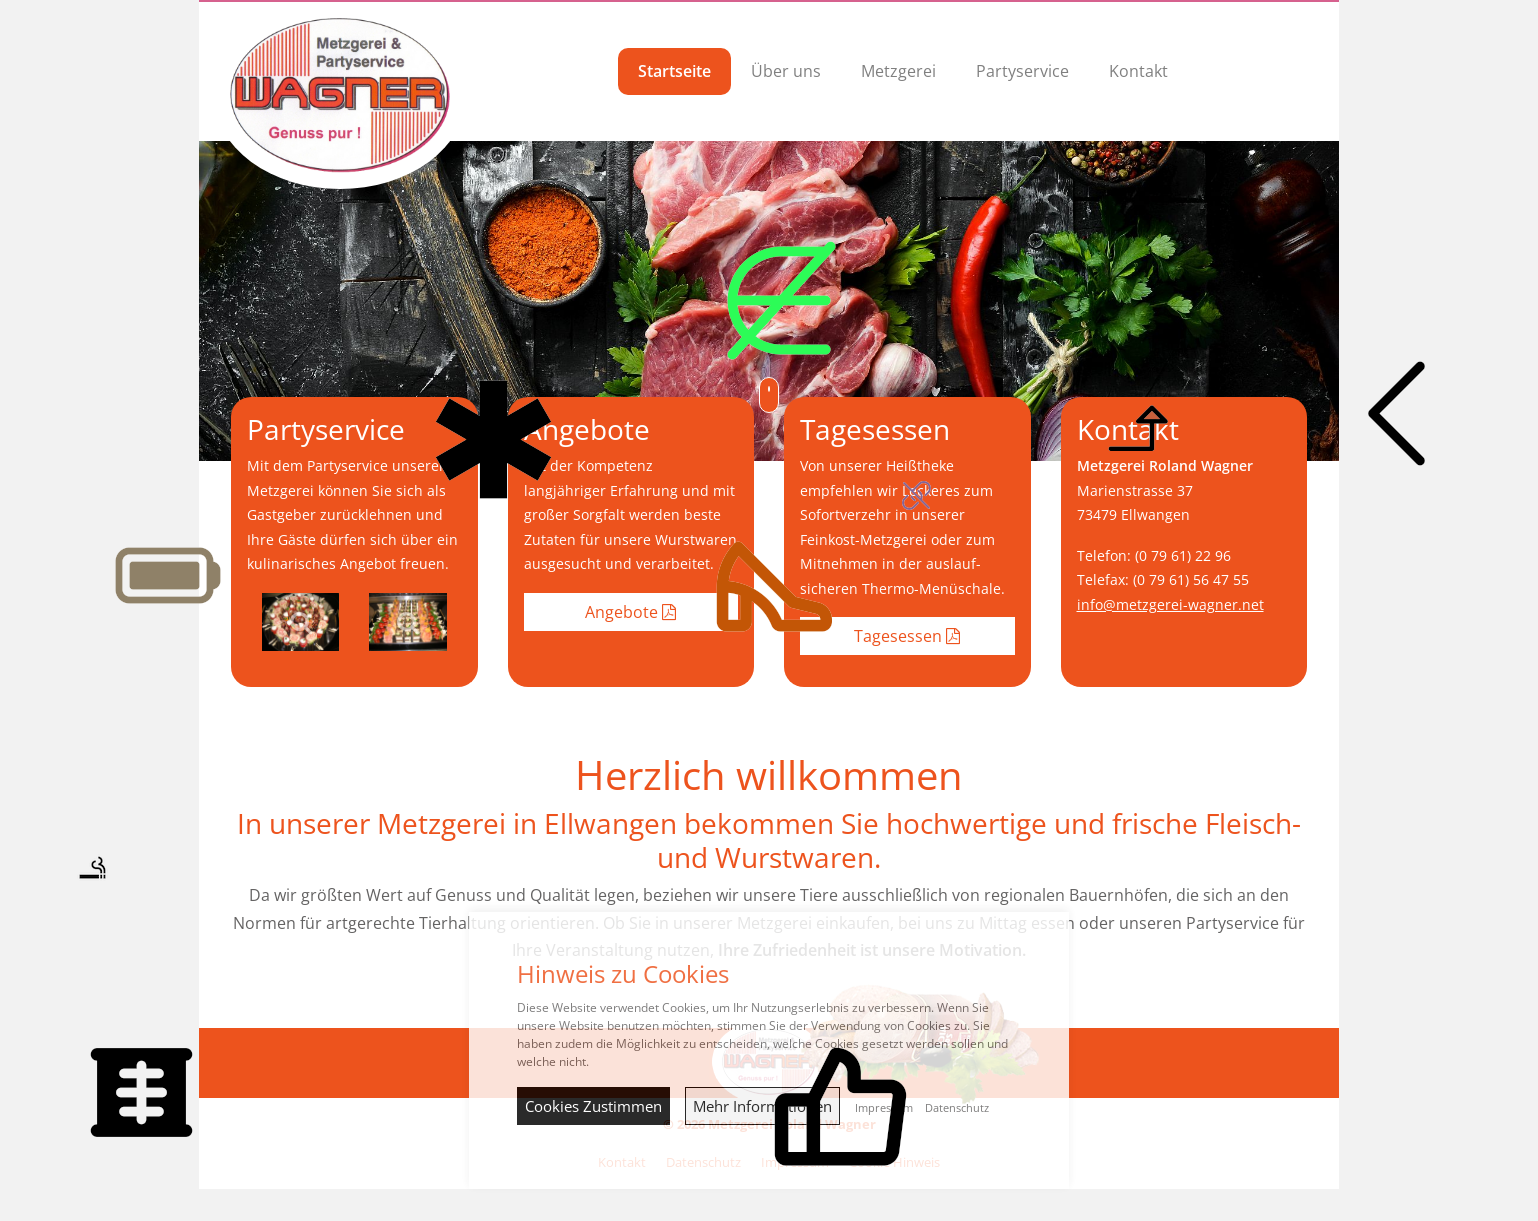 The width and height of the screenshot is (1538, 1221). I want to click on indicates full battery charge, so click(168, 572).